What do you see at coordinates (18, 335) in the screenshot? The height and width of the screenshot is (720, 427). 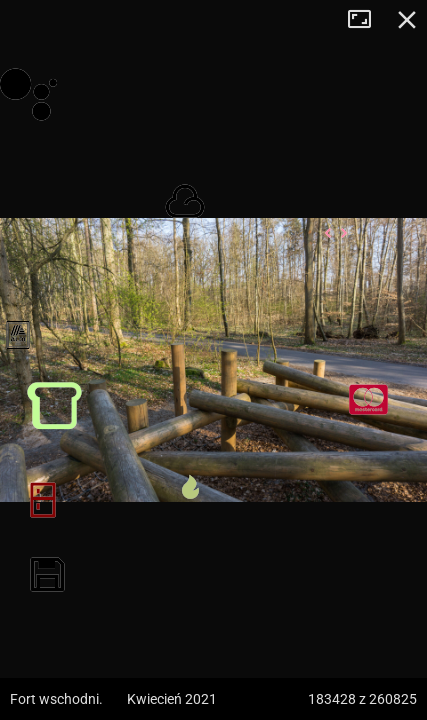 I see `aldi süd company logo` at bounding box center [18, 335].